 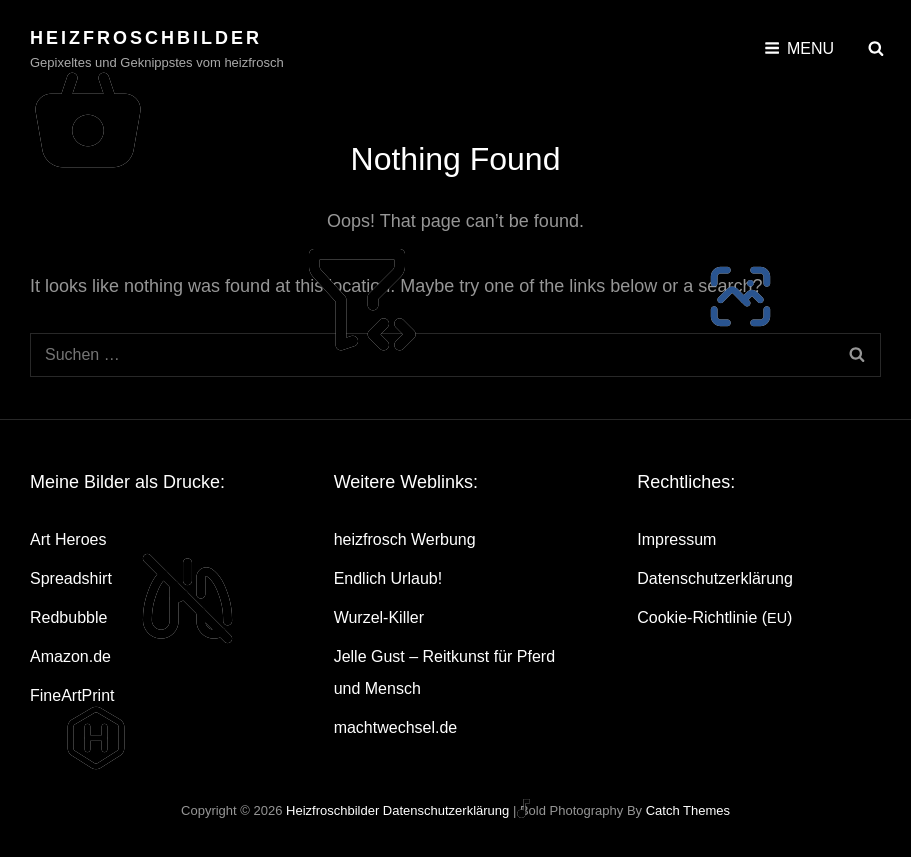 What do you see at coordinates (357, 297) in the screenshot?
I see `filter results using code or custom query` at bounding box center [357, 297].